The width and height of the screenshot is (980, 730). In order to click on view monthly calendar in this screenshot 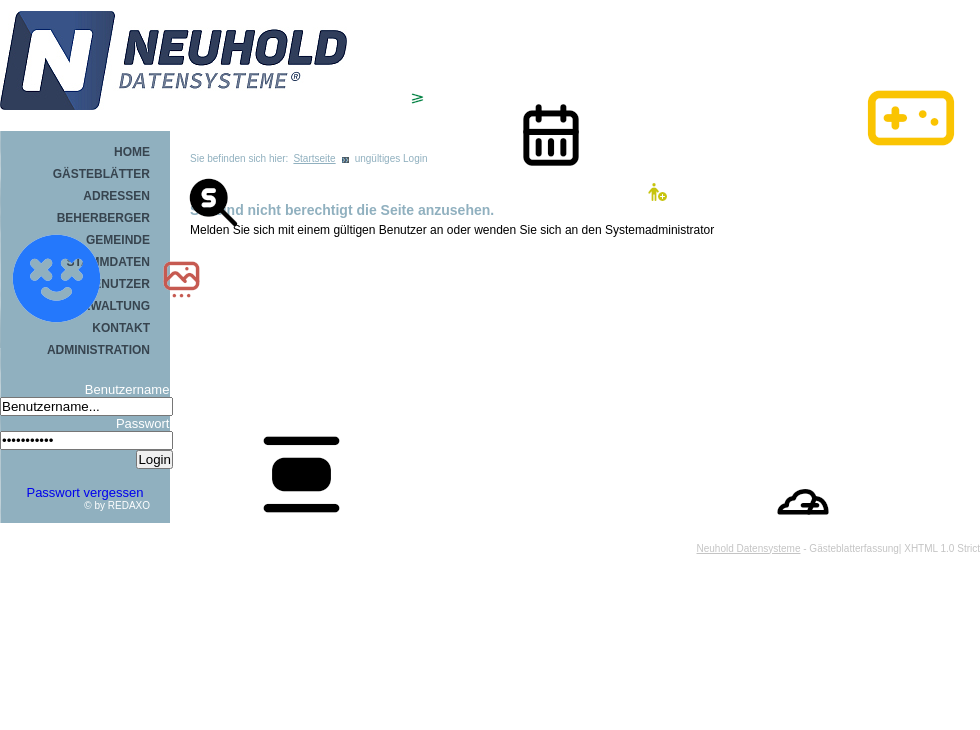, I will do `click(551, 135)`.